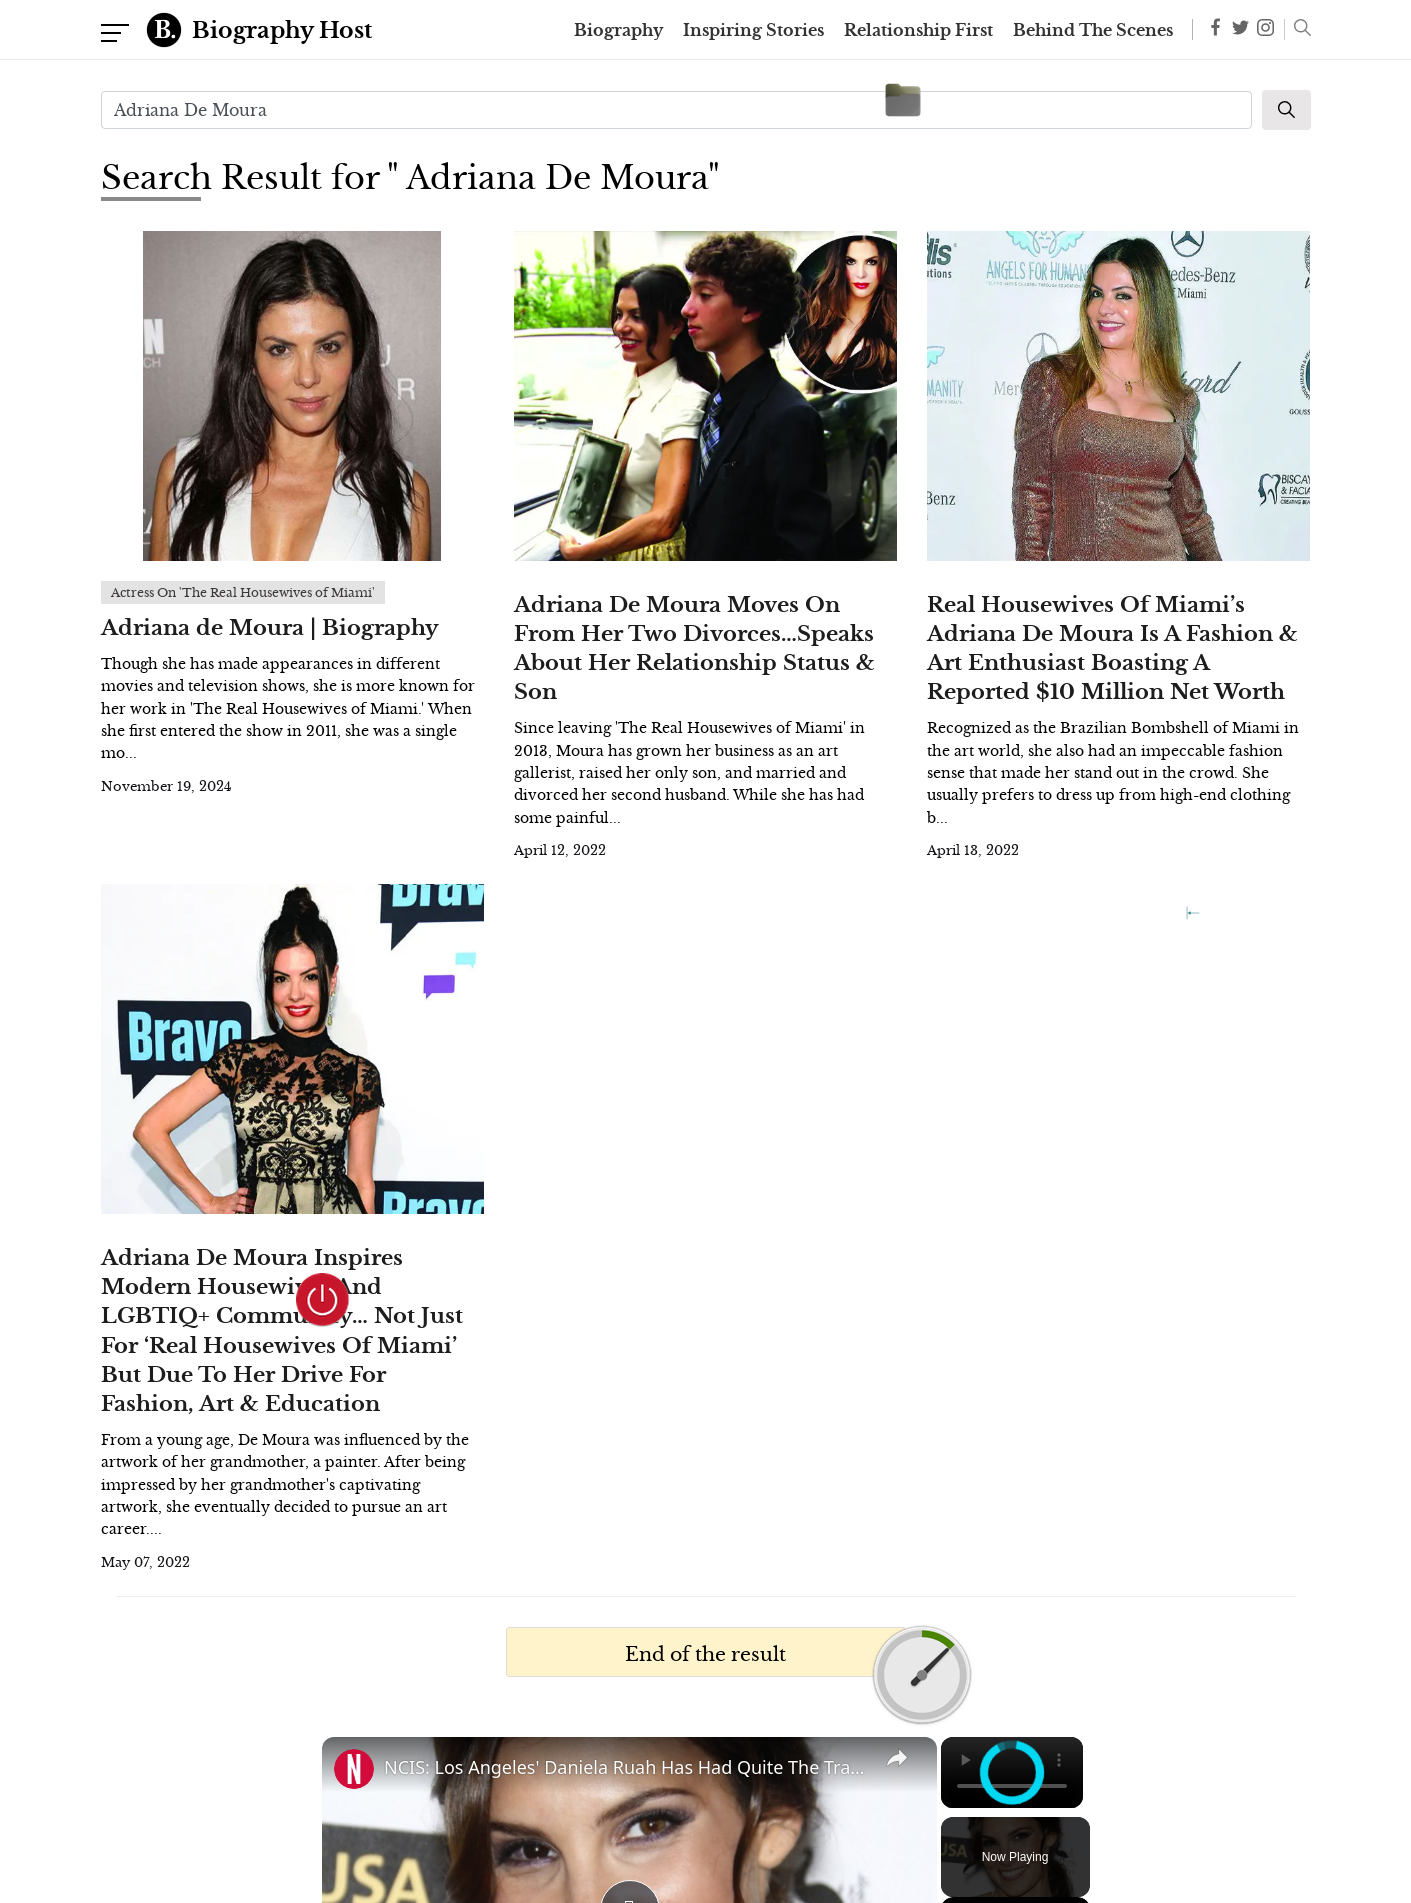  Describe the element at coordinates (1193, 913) in the screenshot. I see `go to the first item in a list or sequence` at that location.